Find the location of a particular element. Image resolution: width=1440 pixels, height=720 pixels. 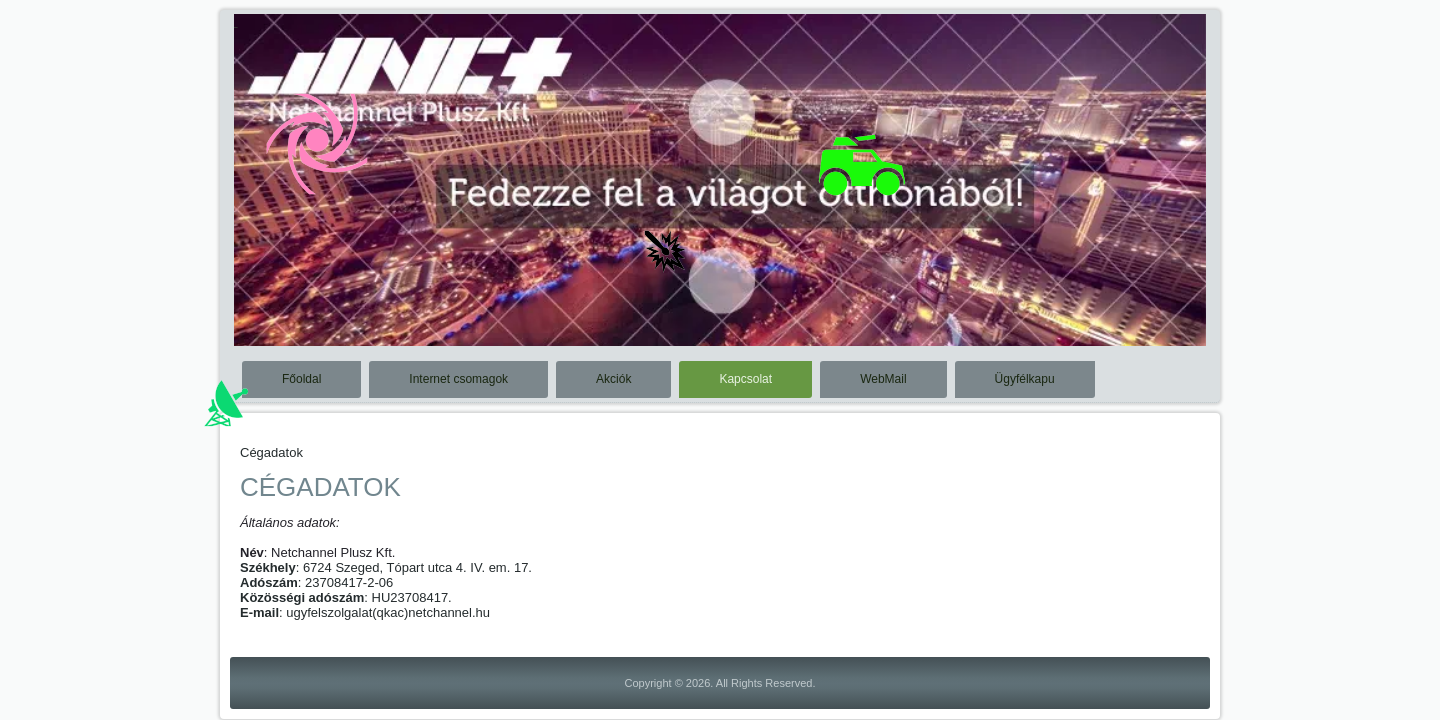

access radar or scanning features is located at coordinates (224, 402).